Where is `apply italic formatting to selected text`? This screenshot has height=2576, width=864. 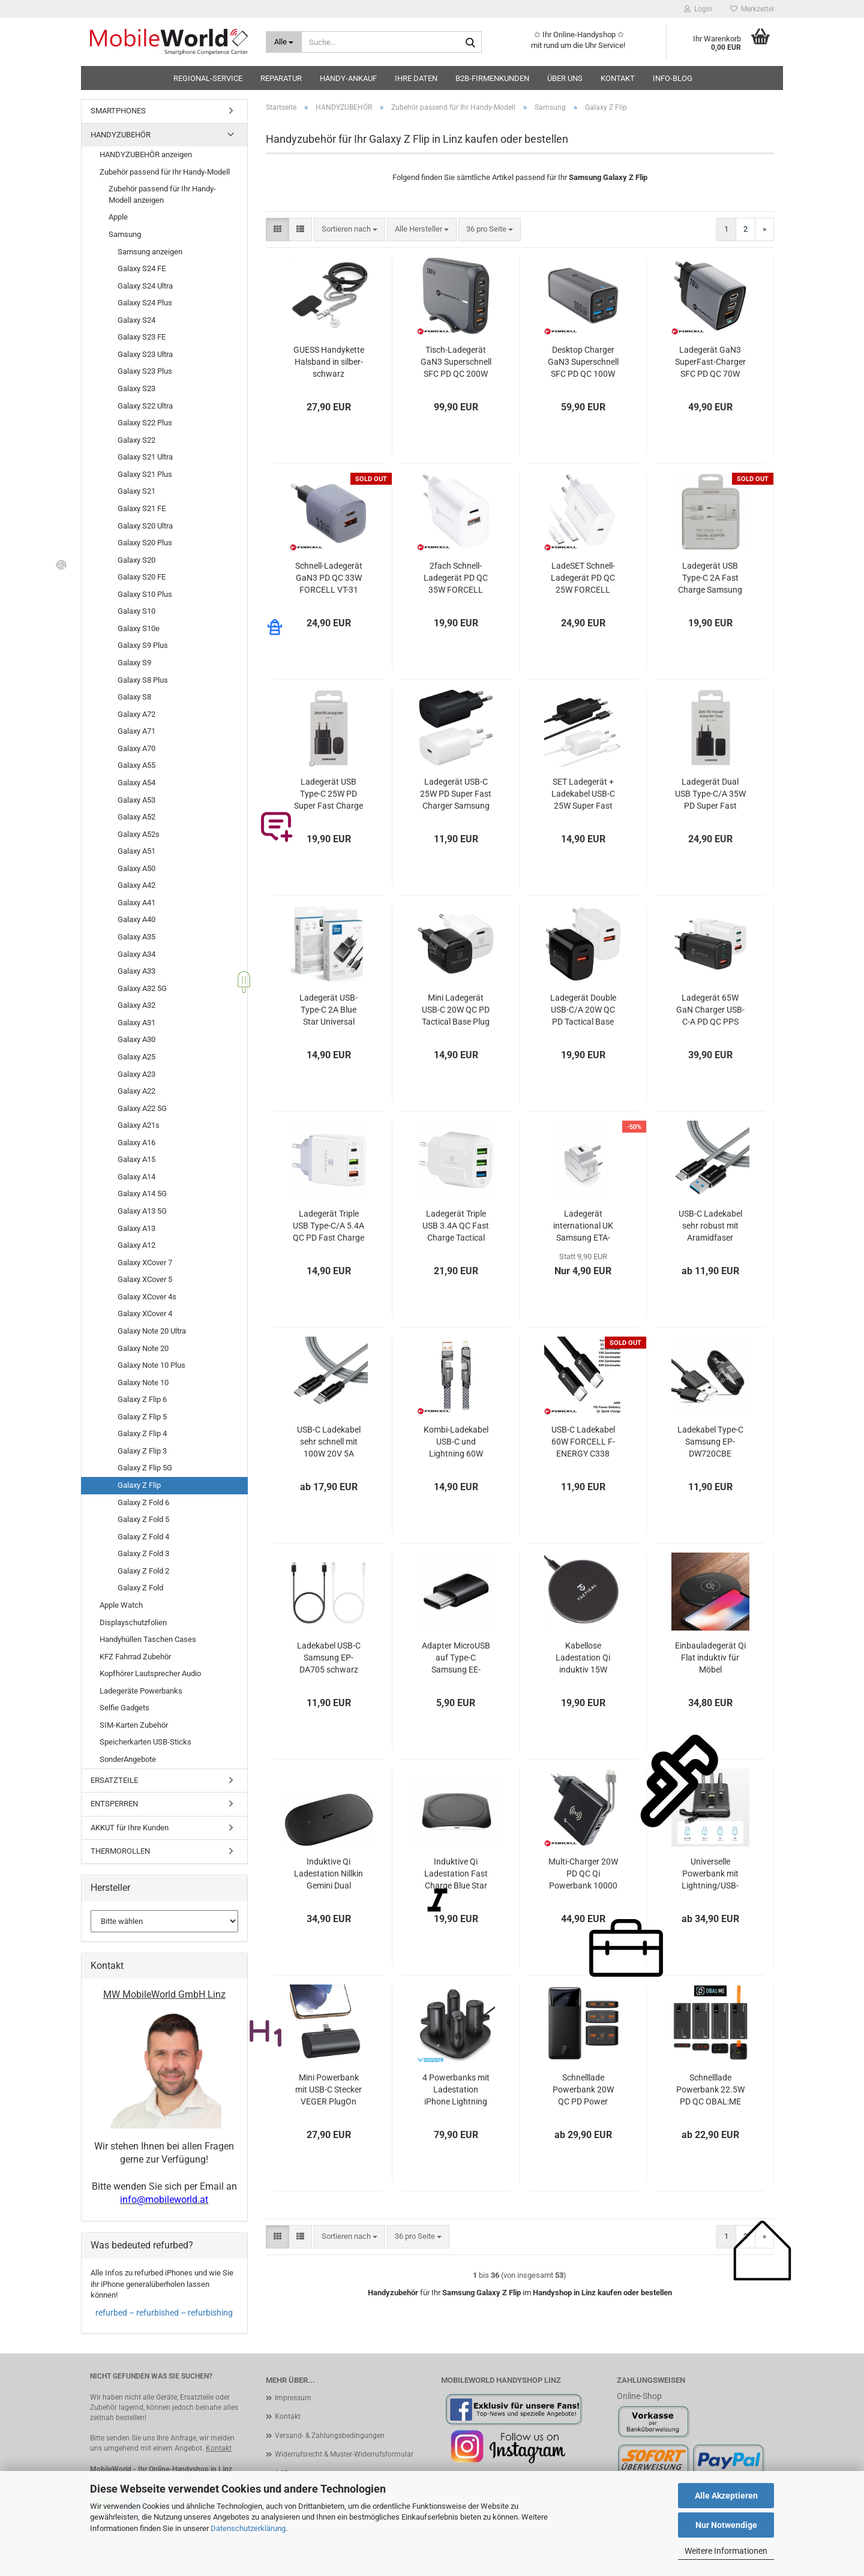
apply italic formatting to selected text is located at coordinates (437, 1902).